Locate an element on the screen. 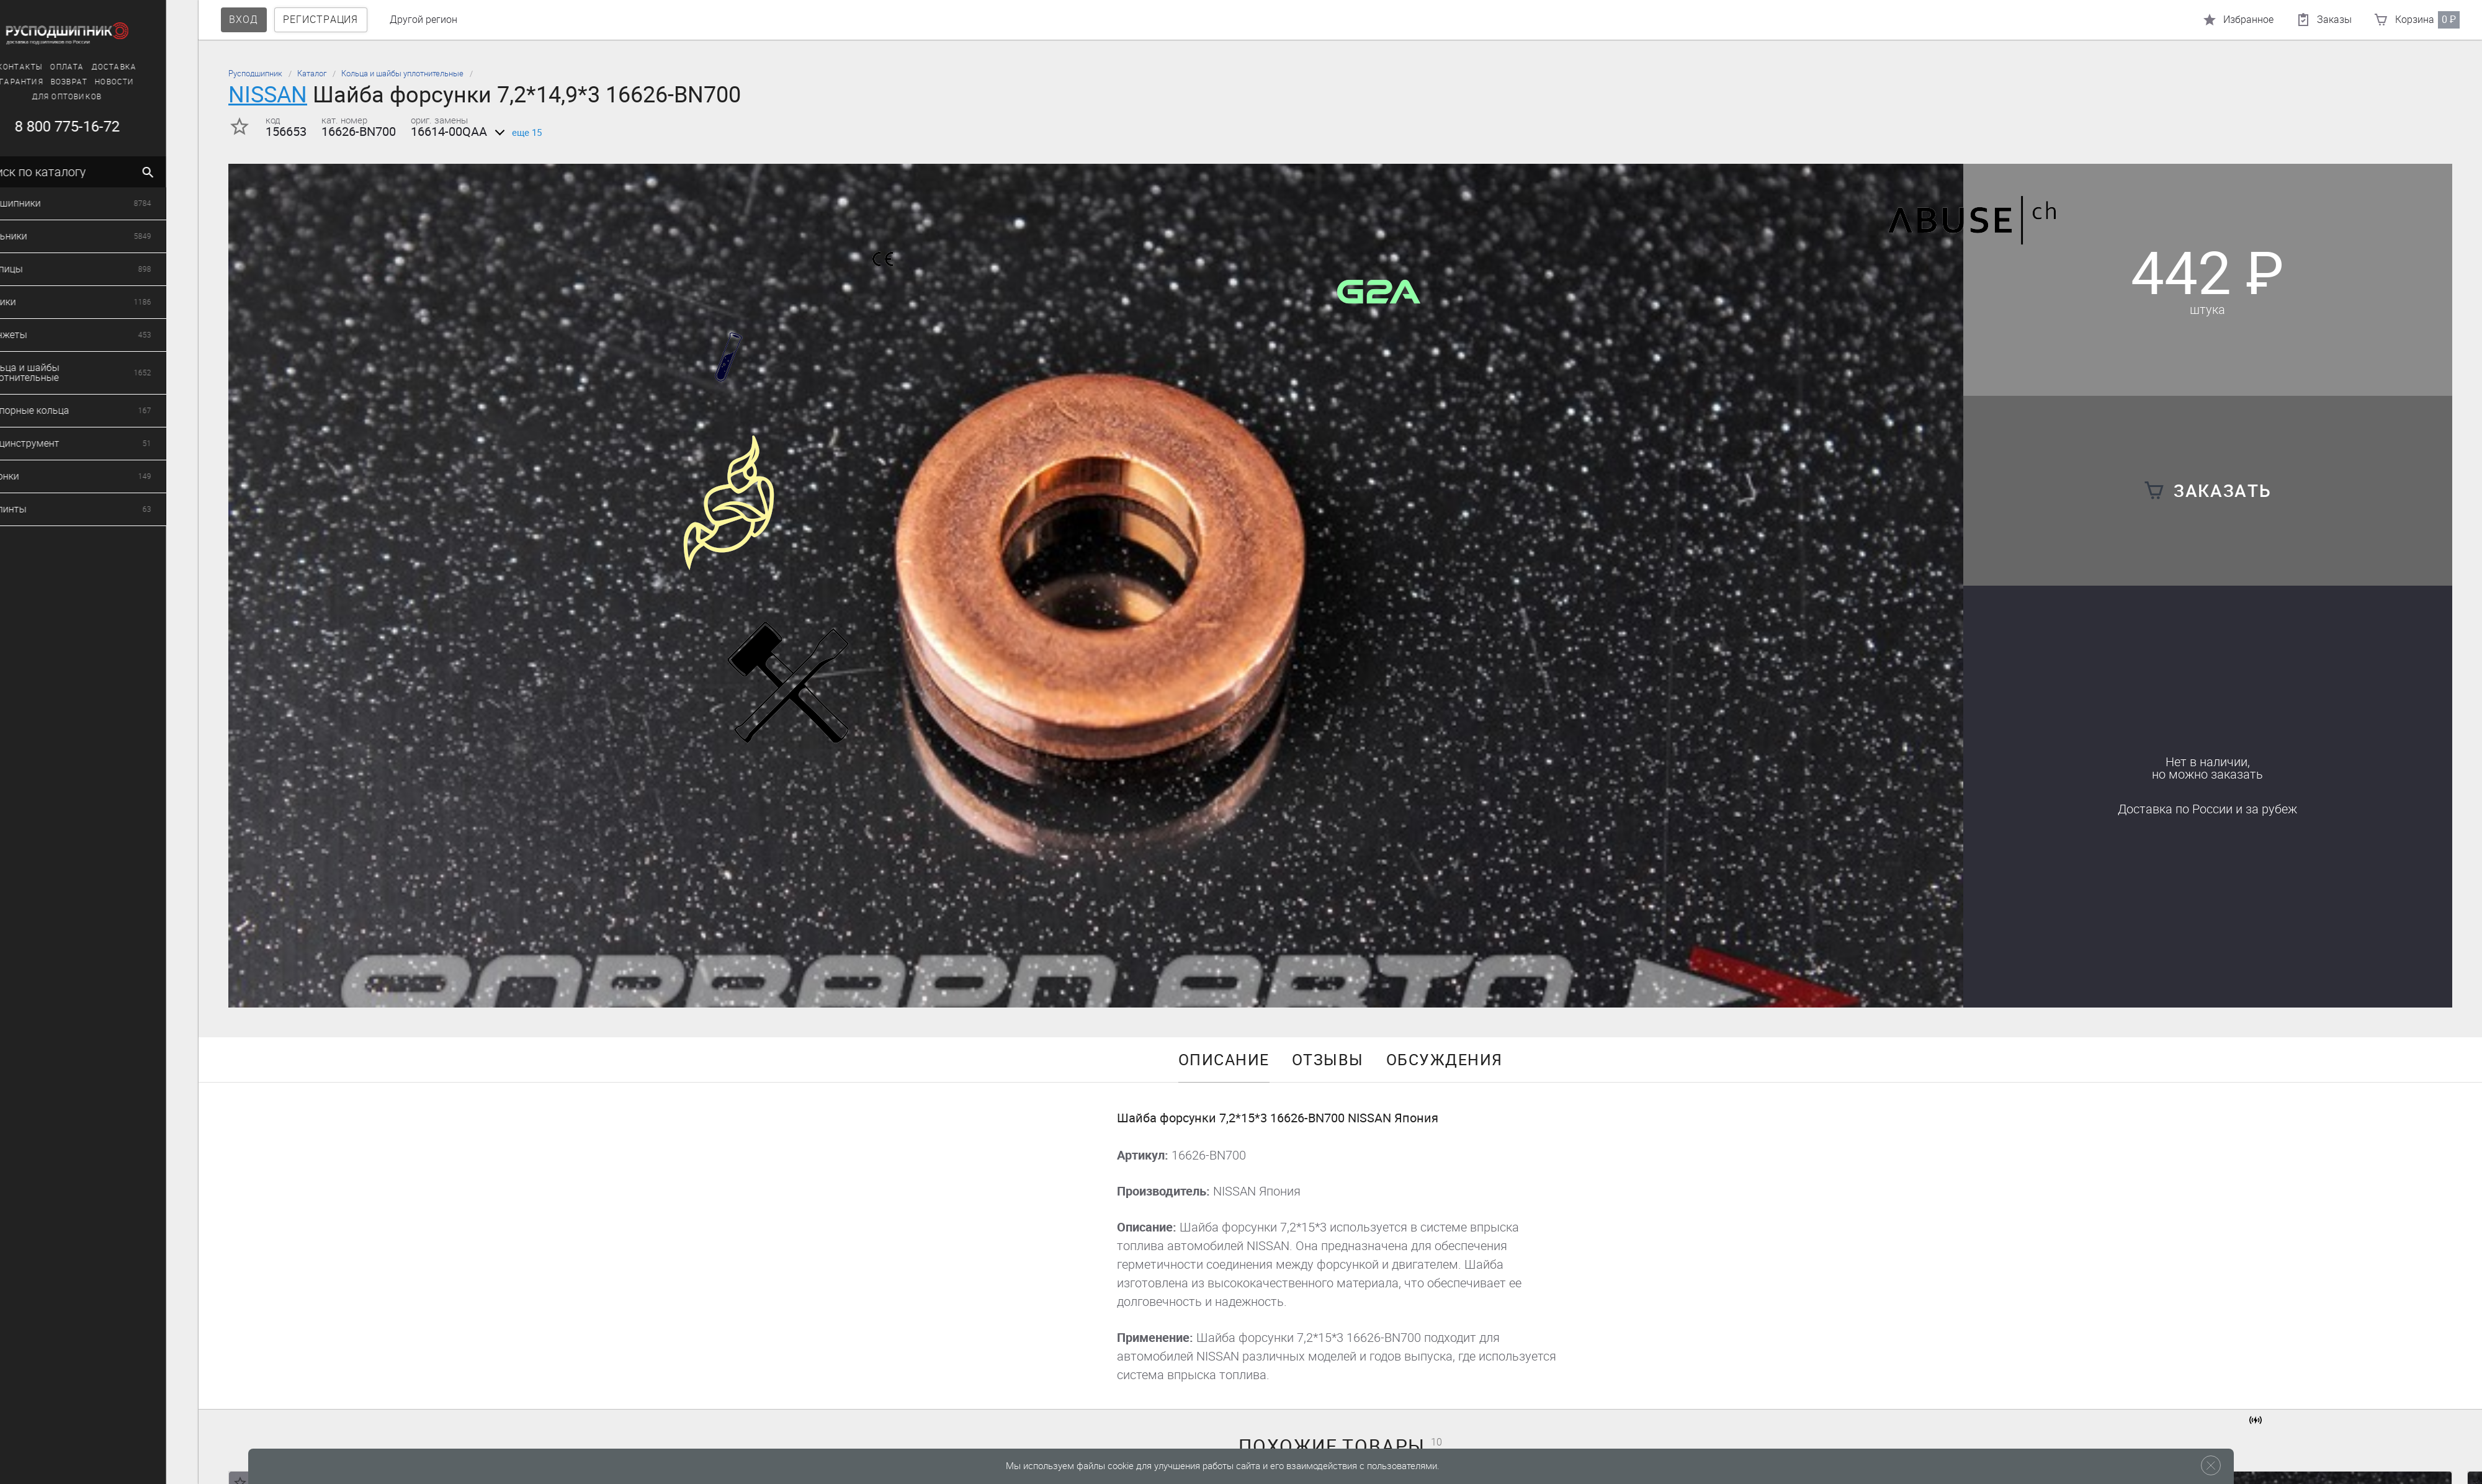 Image resolution: width=2482 pixels, height=1484 pixels. textpattern CMS logo is located at coordinates (788, 682).